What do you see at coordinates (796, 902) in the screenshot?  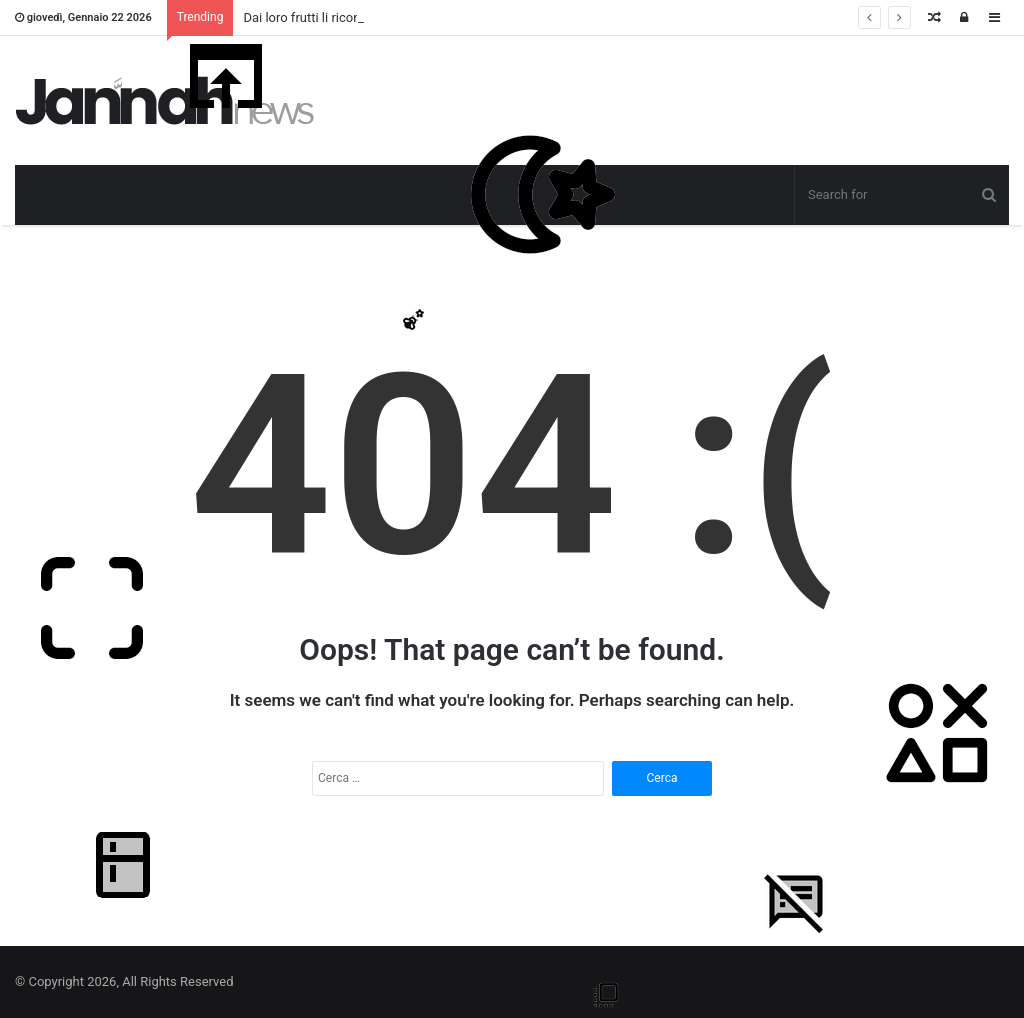 I see `mute or disable speaker notes` at bounding box center [796, 902].